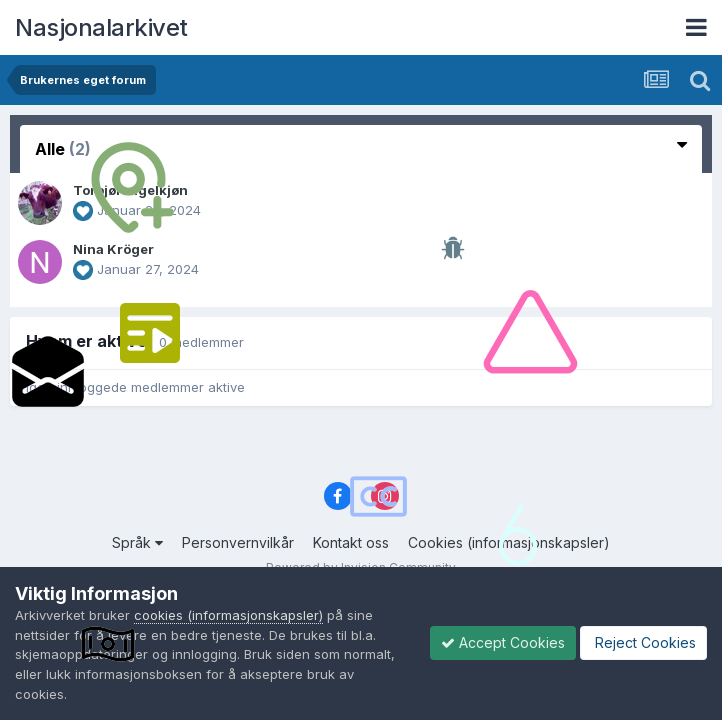  I want to click on add a new location pin, so click(128, 187).